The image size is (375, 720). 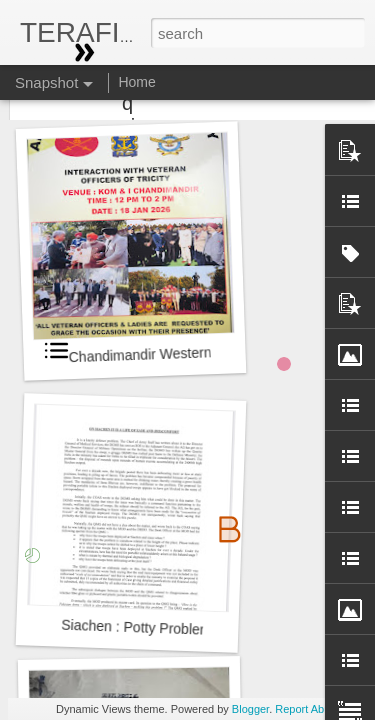 I want to click on view a segment of analytics data, so click(x=32, y=555).